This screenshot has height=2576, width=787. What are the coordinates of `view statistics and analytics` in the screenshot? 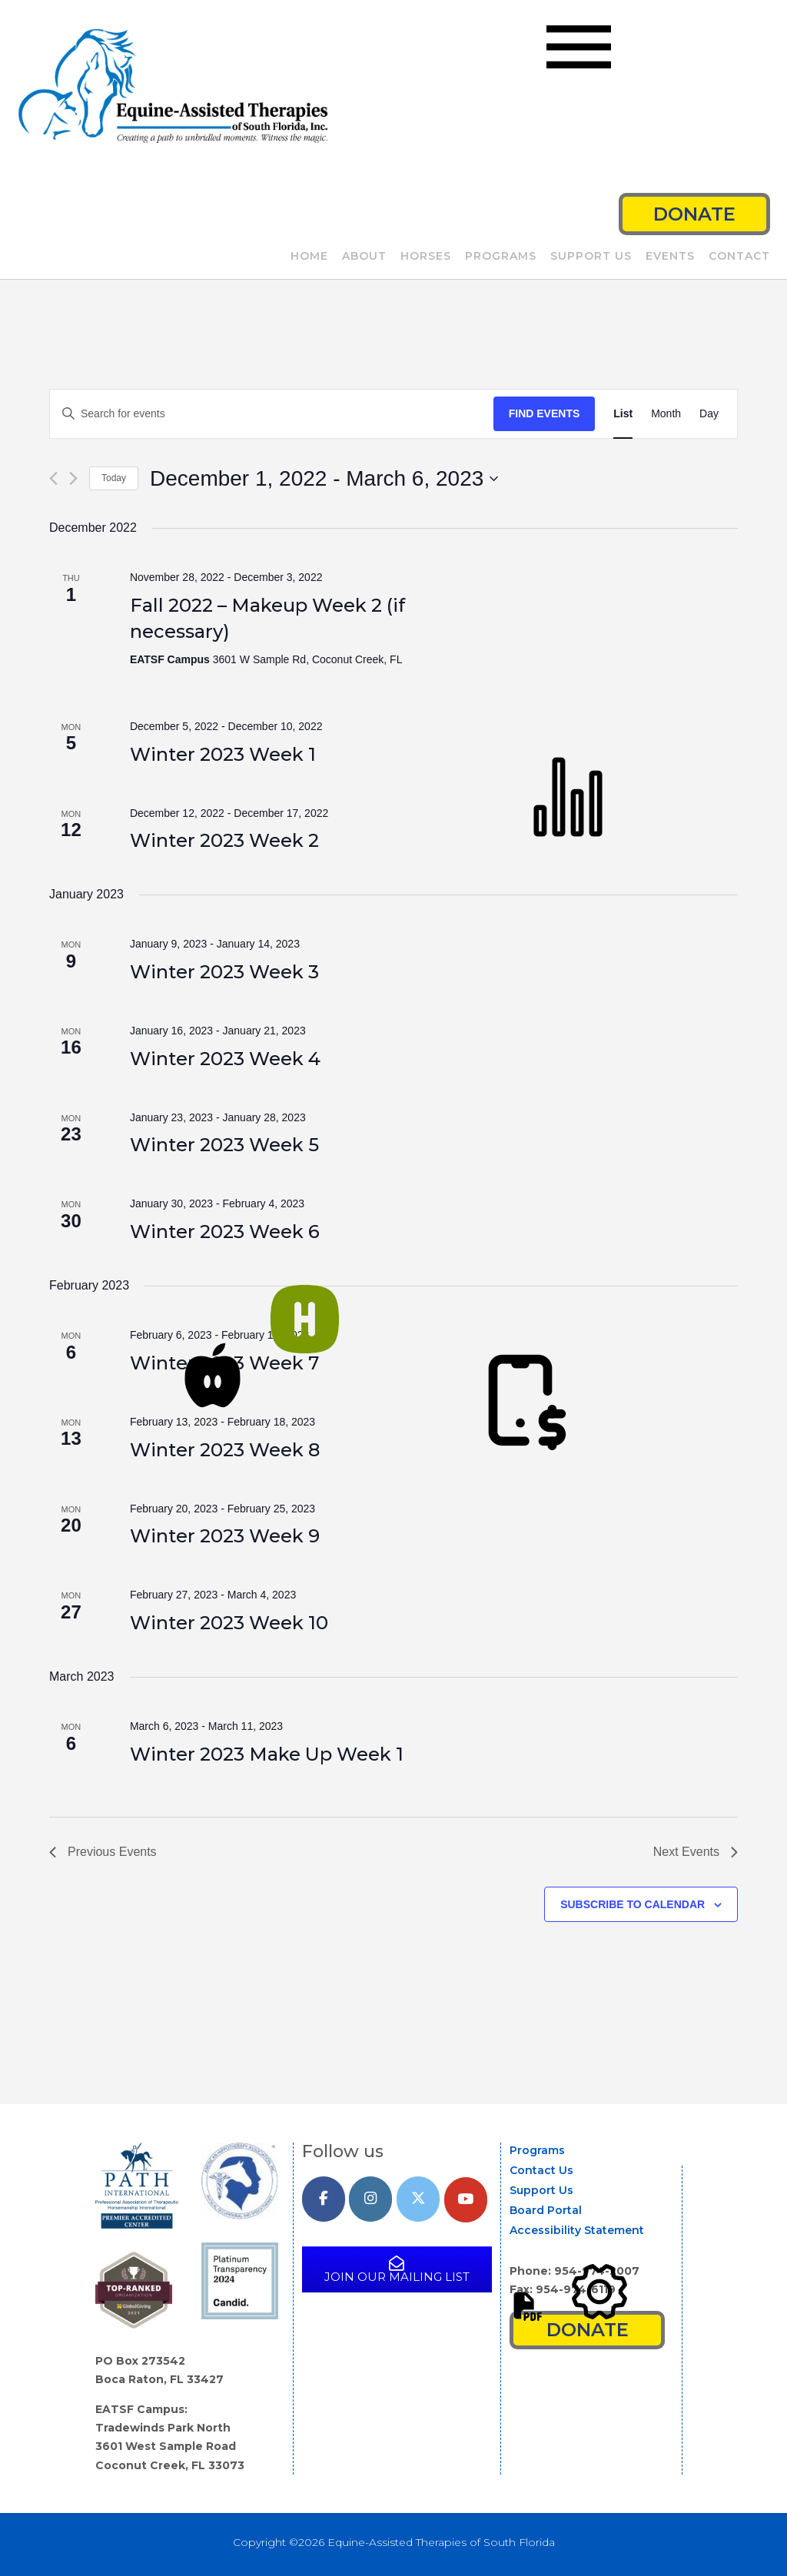 It's located at (568, 797).